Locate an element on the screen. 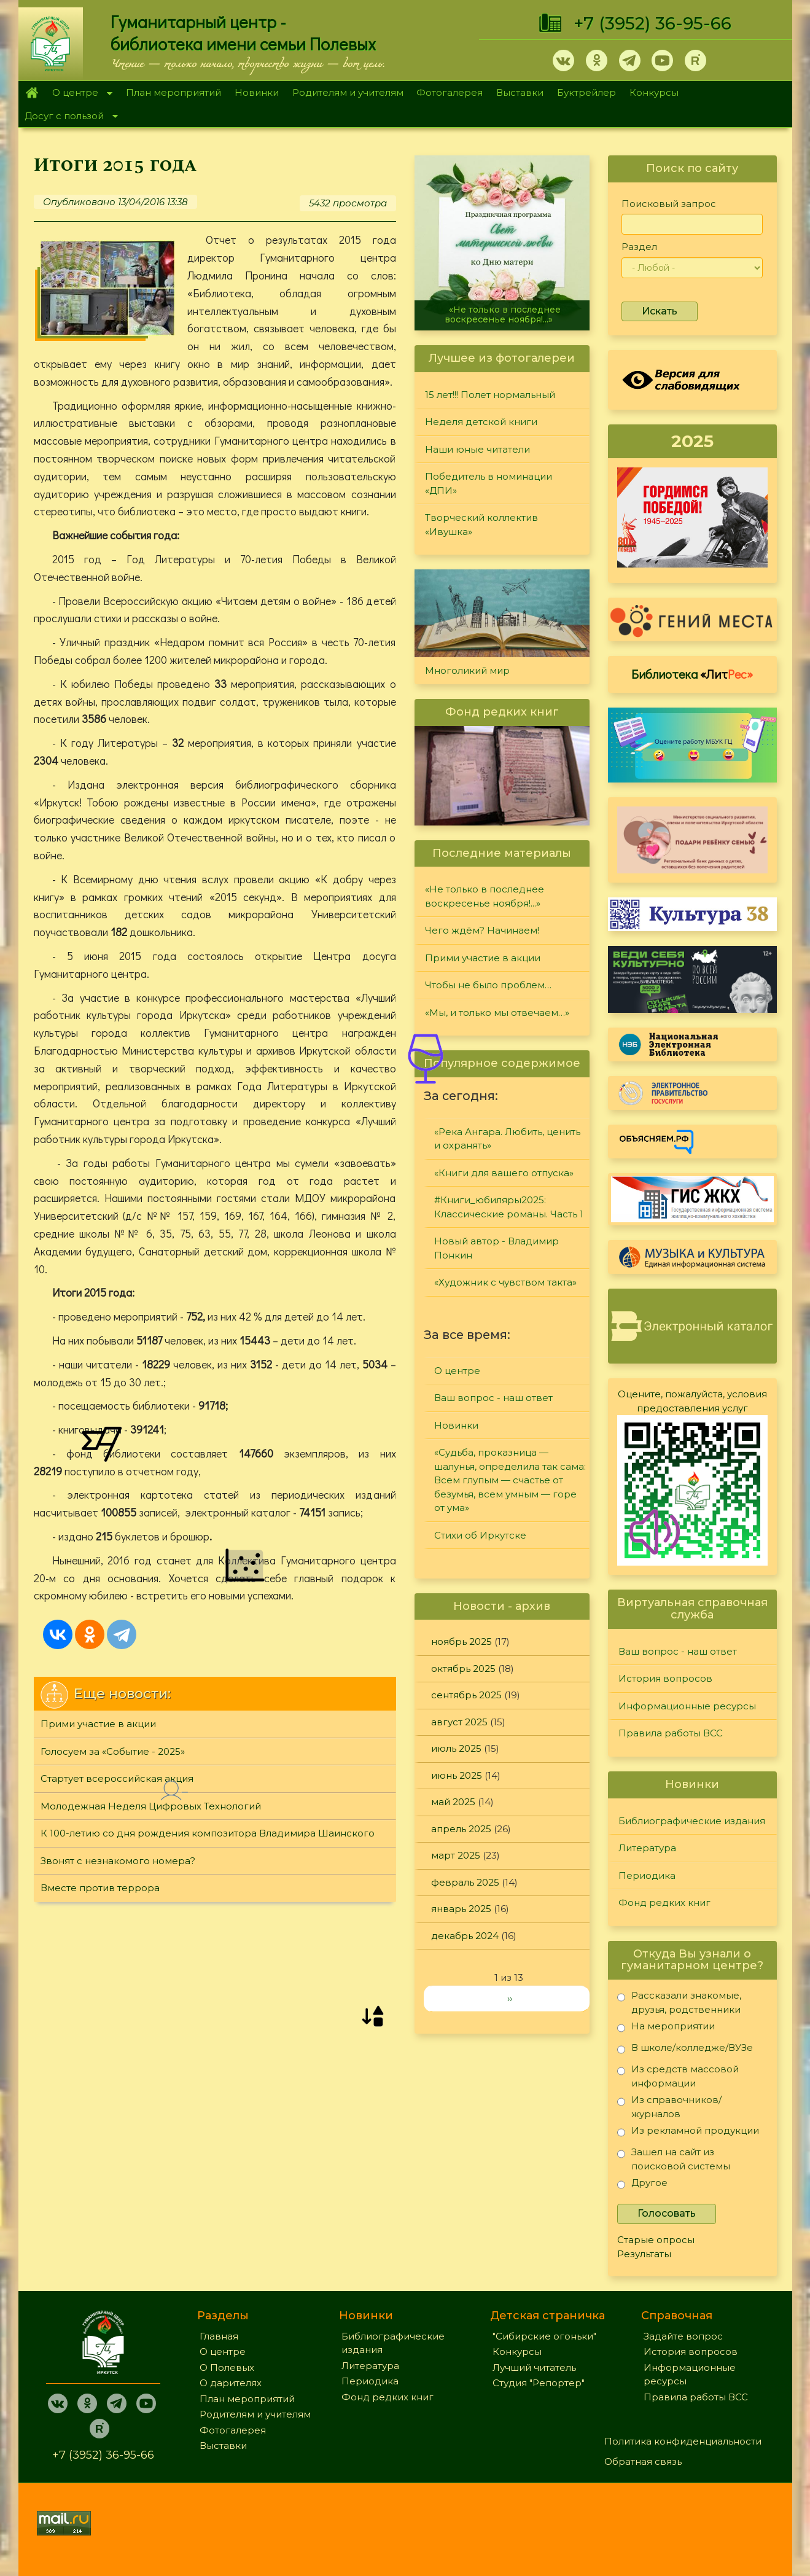 The image size is (810, 2576). remove a user from a group or list is located at coordinates (173, 1791).